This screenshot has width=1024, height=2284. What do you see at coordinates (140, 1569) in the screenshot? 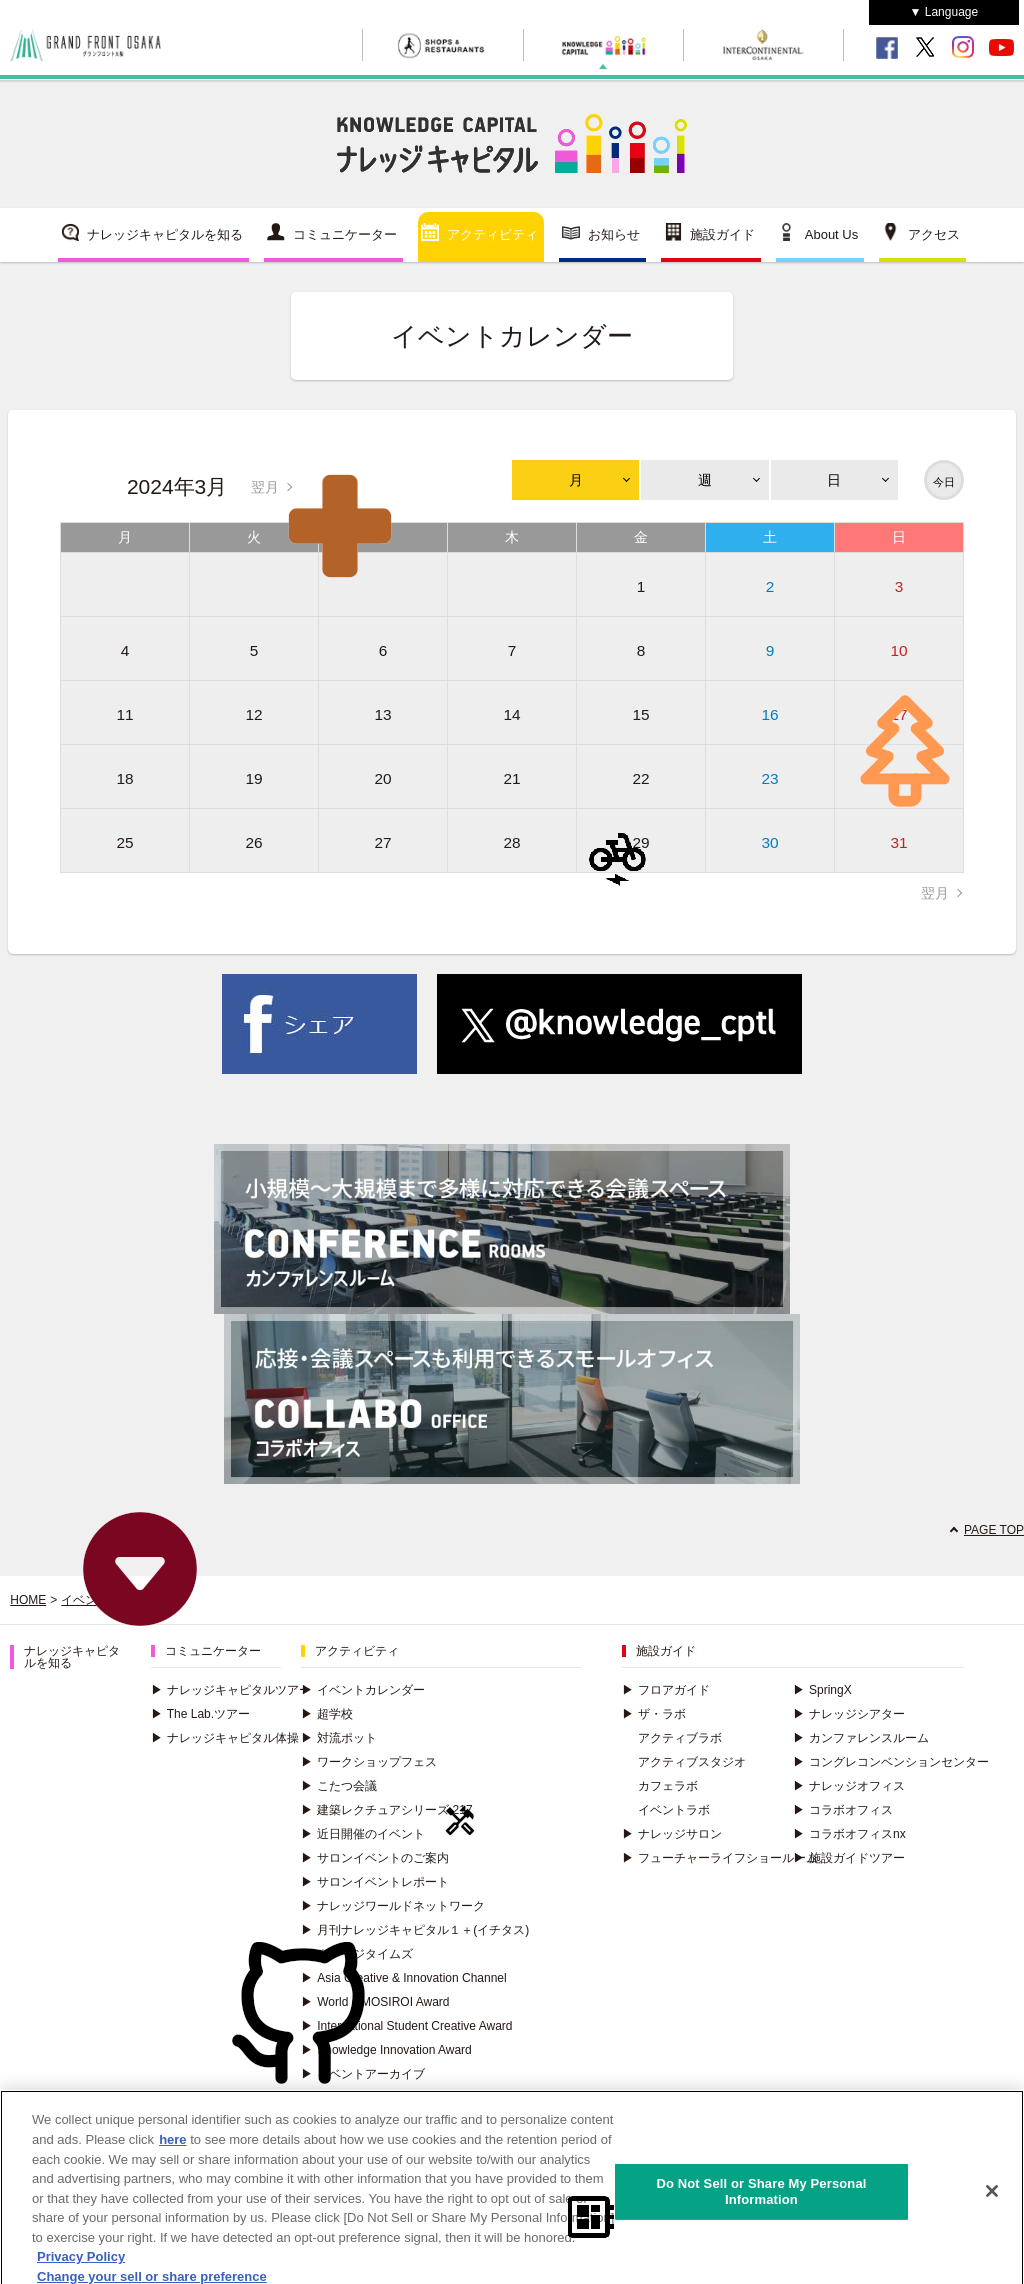
I see `expand dropdown menu` at bounding box center [140, 1569].